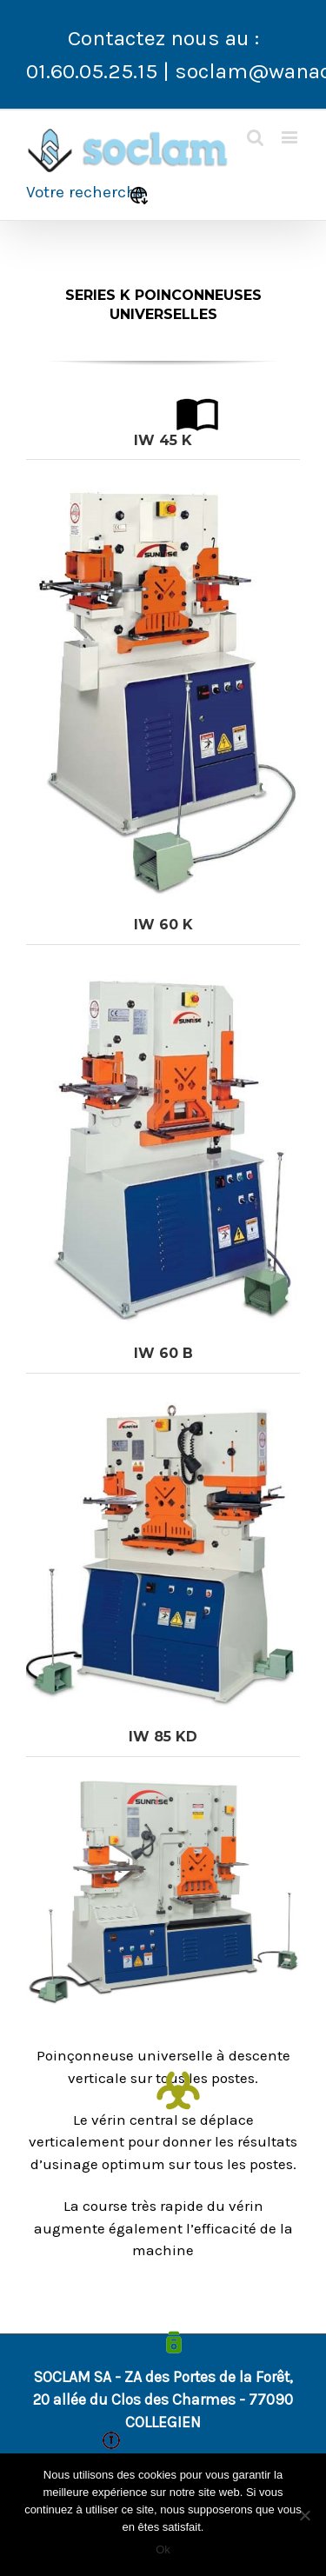 Image resolution: width=326 pixels, height=2576 pixels. What do you see at coordinates (197, 413) in the screenshot?
I see `import contacts from address book` at bounding box center [197, 413].